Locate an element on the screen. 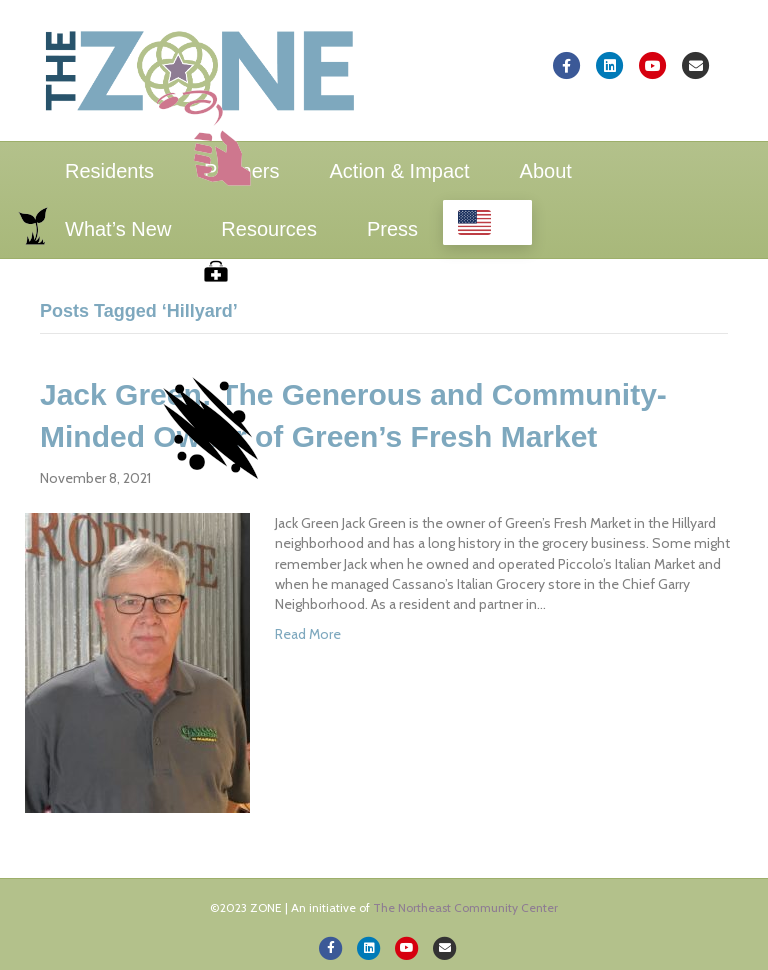  start a new garden or planting activity is located at coordinates (33, 226).